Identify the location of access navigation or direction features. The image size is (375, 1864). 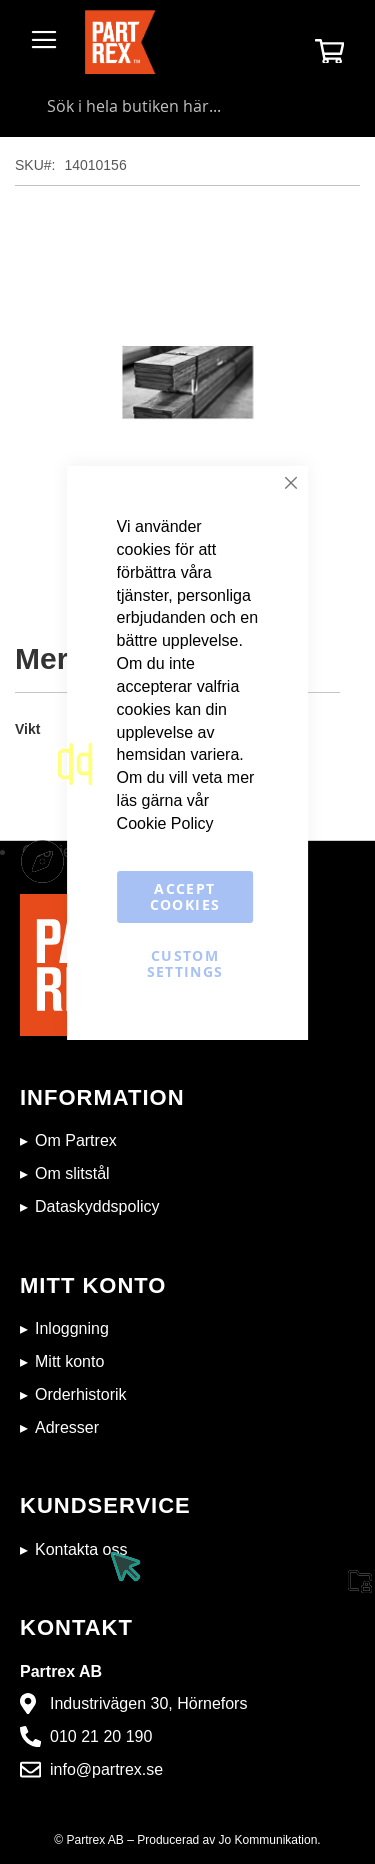
(42, 861).